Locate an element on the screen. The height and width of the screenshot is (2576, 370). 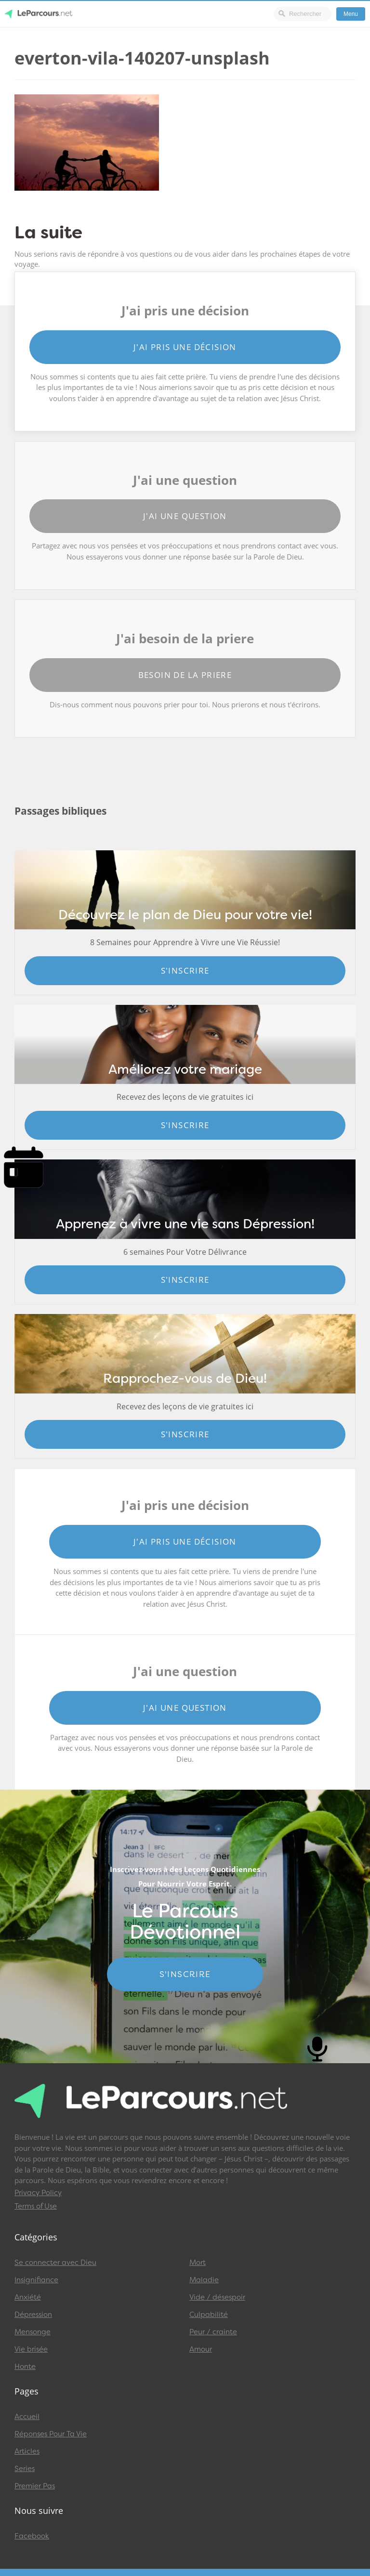
open the calendar or schedule view is located at coordinates (24, 1168).